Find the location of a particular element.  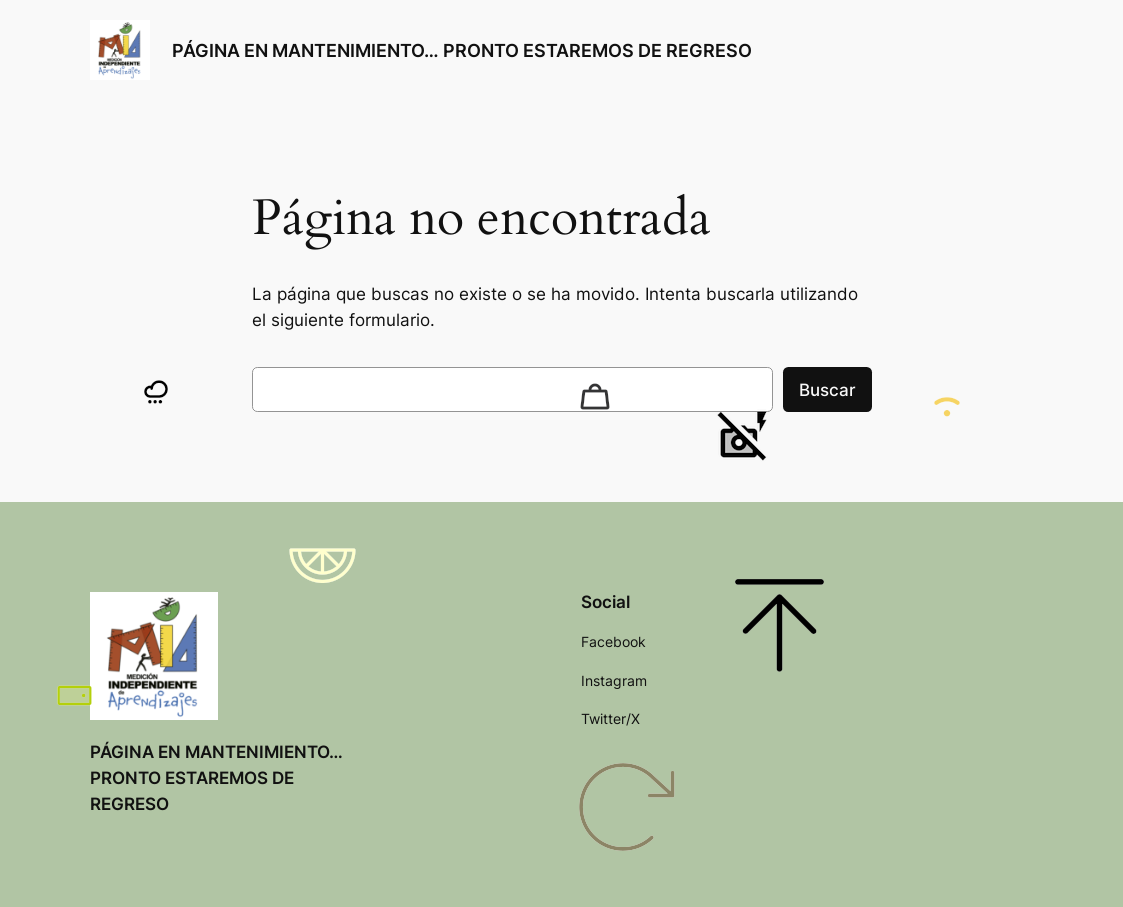

access local storage or disk drive is located at coordinates (74, 695).